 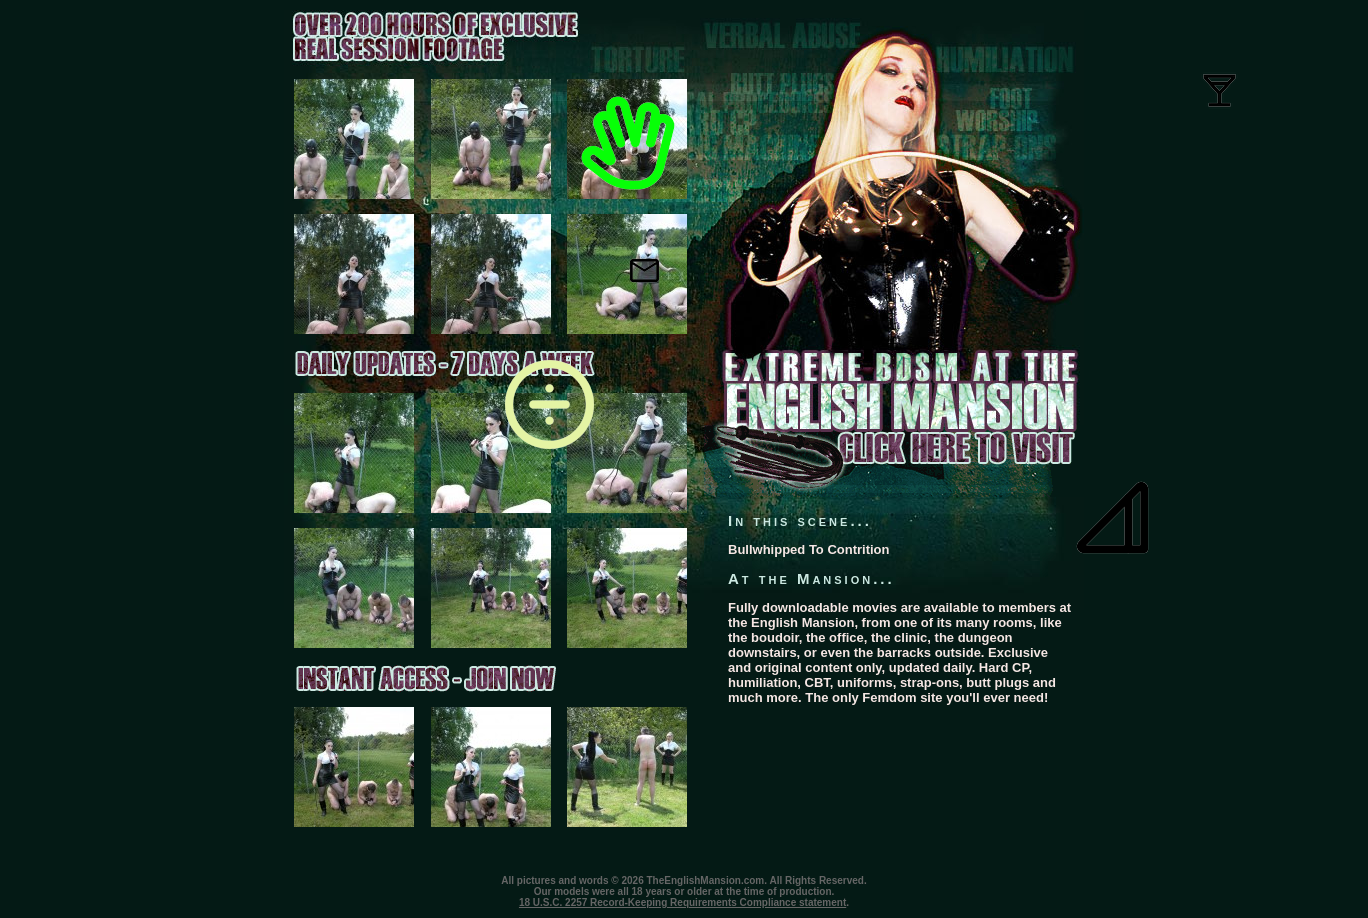 I want to click on perform a division calculation, so click(x=549, y=404).